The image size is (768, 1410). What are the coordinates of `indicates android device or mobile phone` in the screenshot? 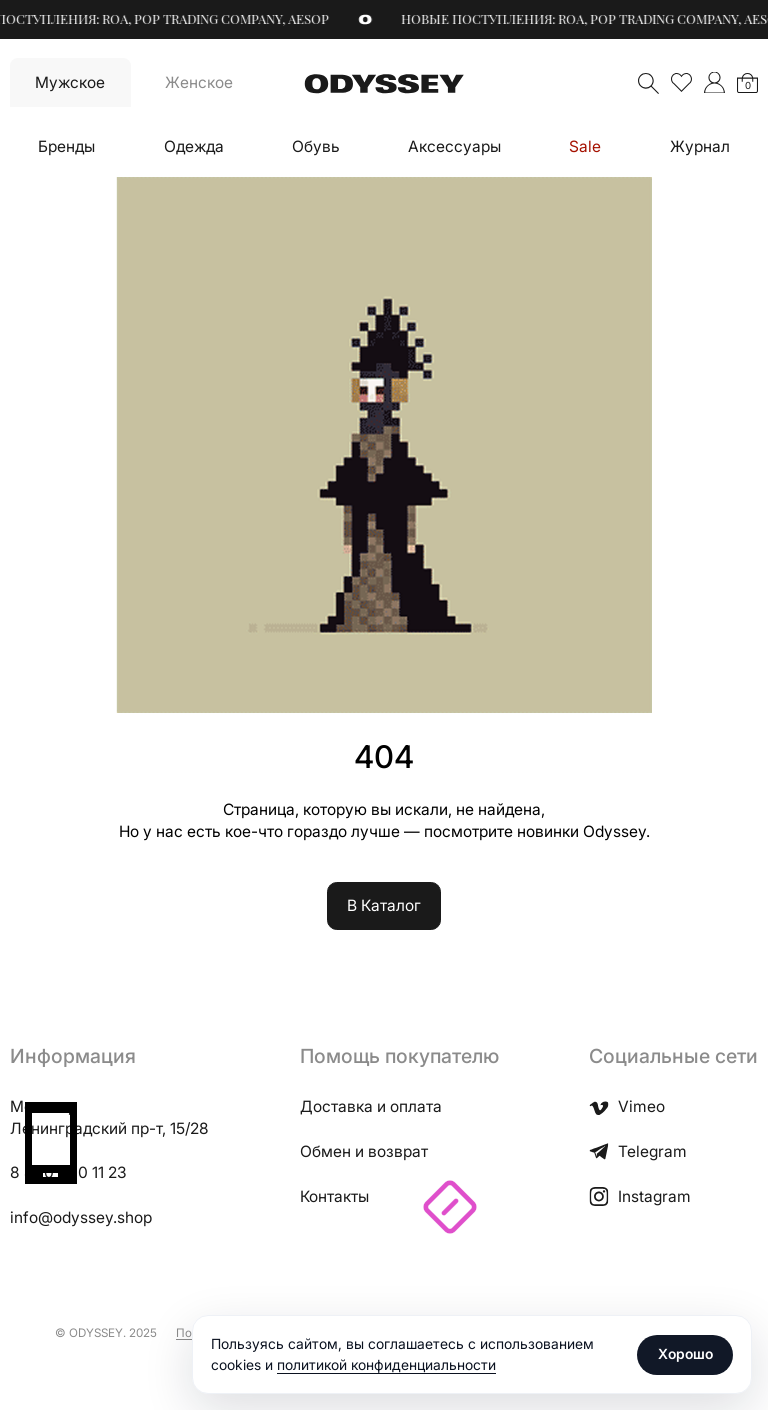 It's located at (51, 1143).